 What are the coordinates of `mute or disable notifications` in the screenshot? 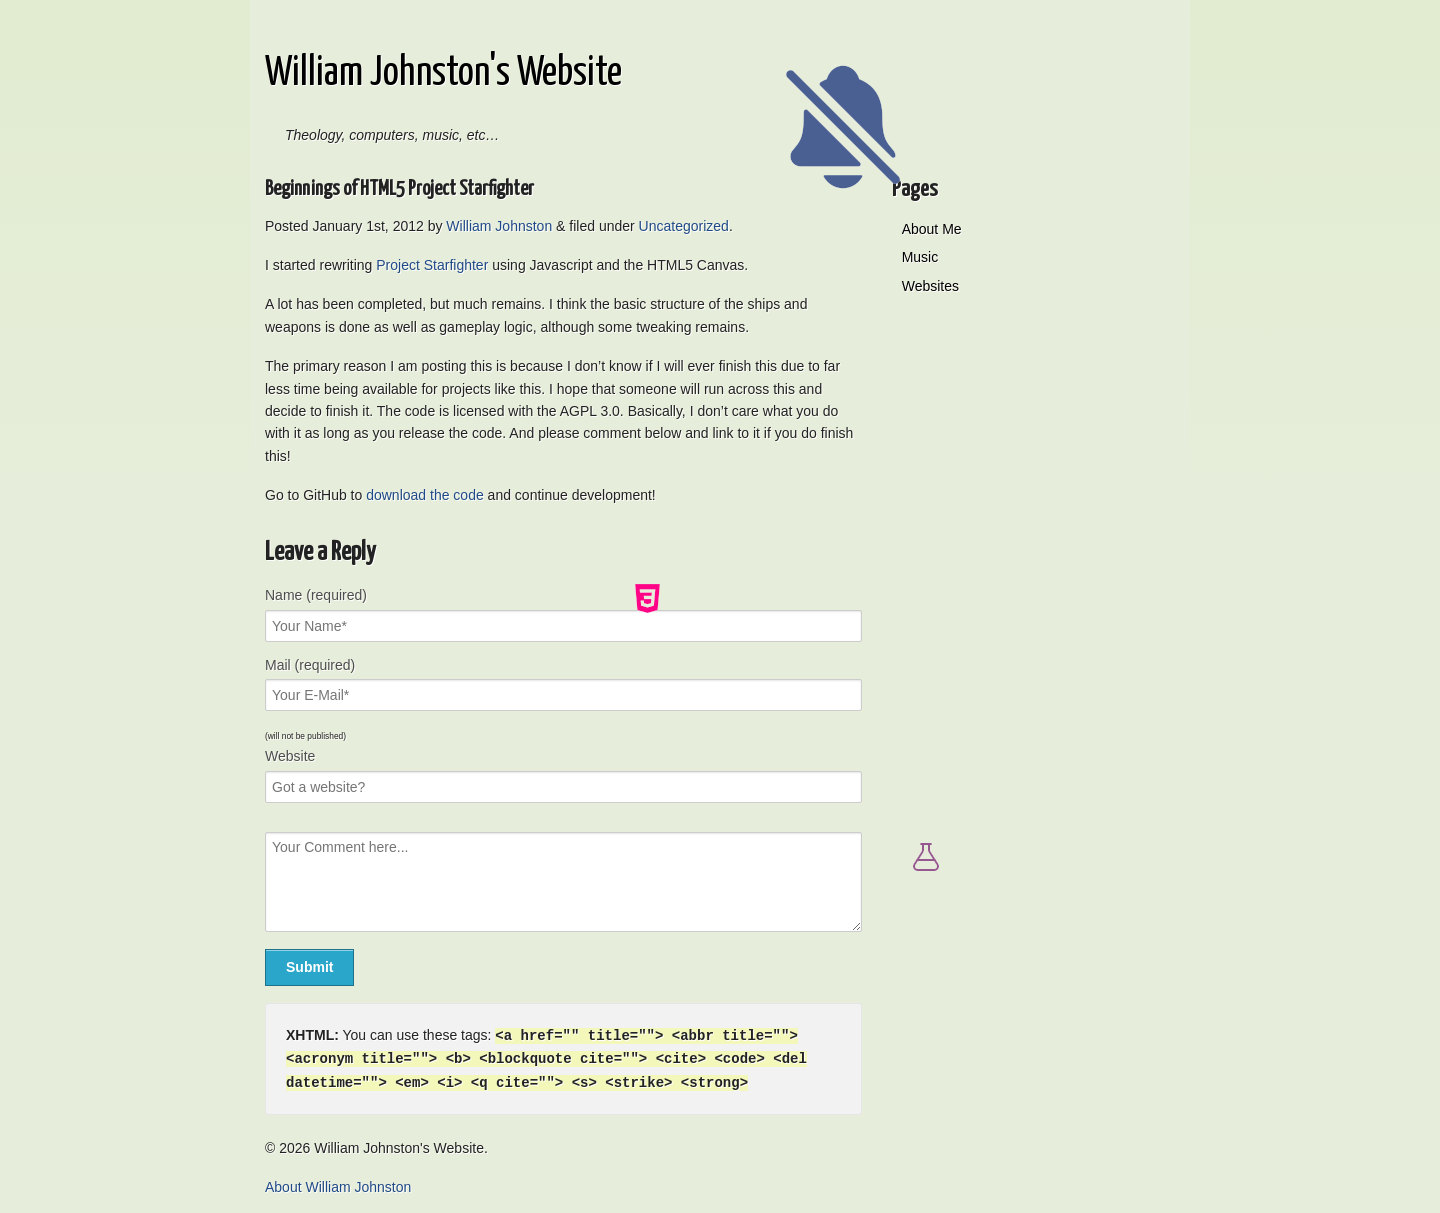 It's located at (843, 127).